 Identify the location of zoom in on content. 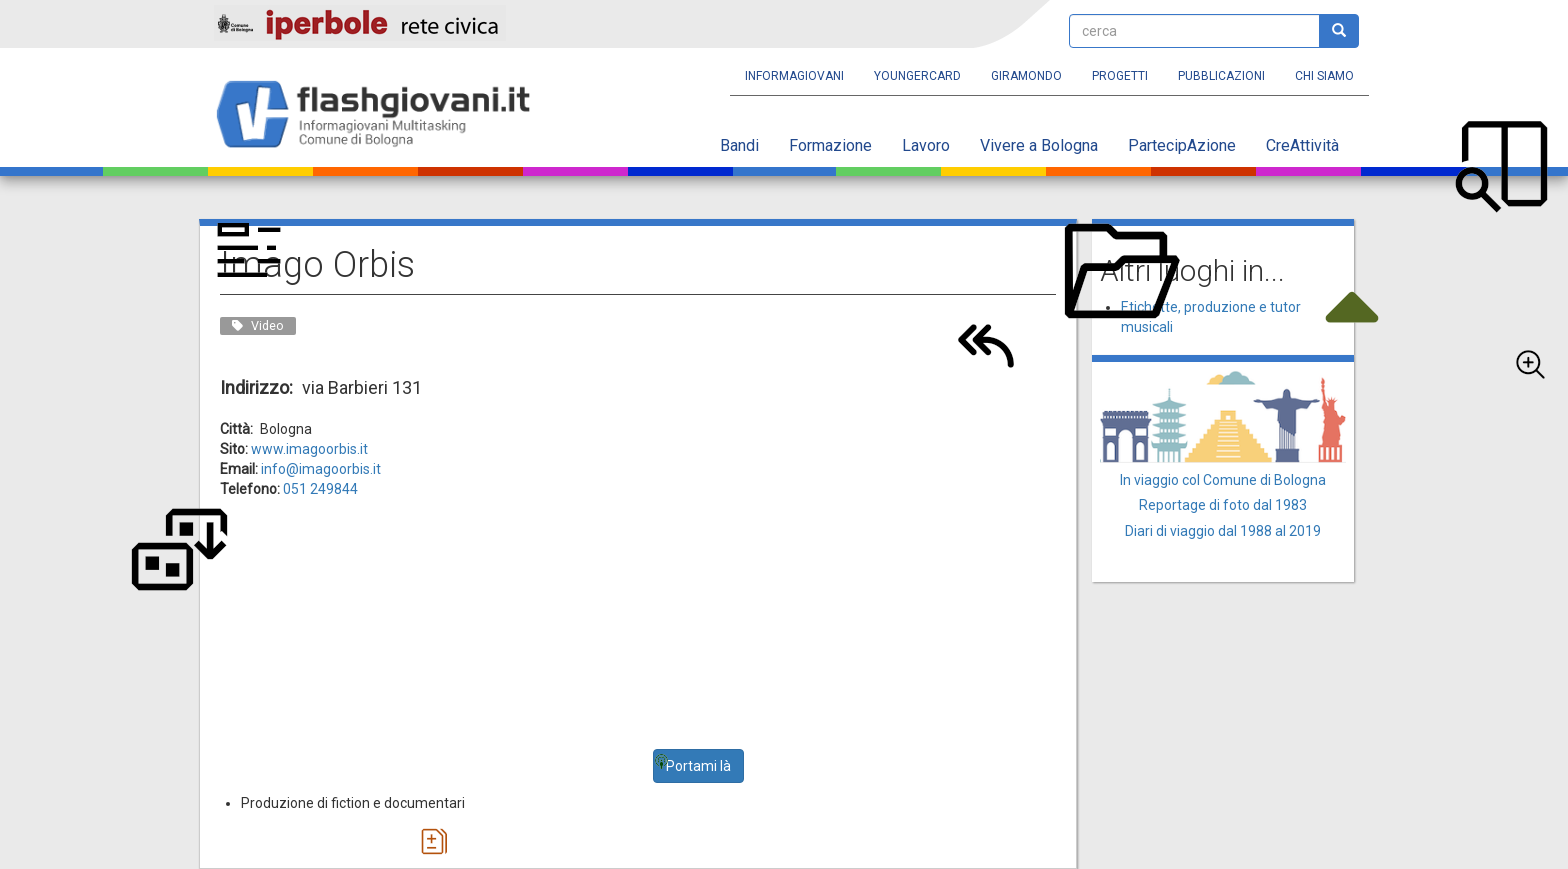
(1530, 364).